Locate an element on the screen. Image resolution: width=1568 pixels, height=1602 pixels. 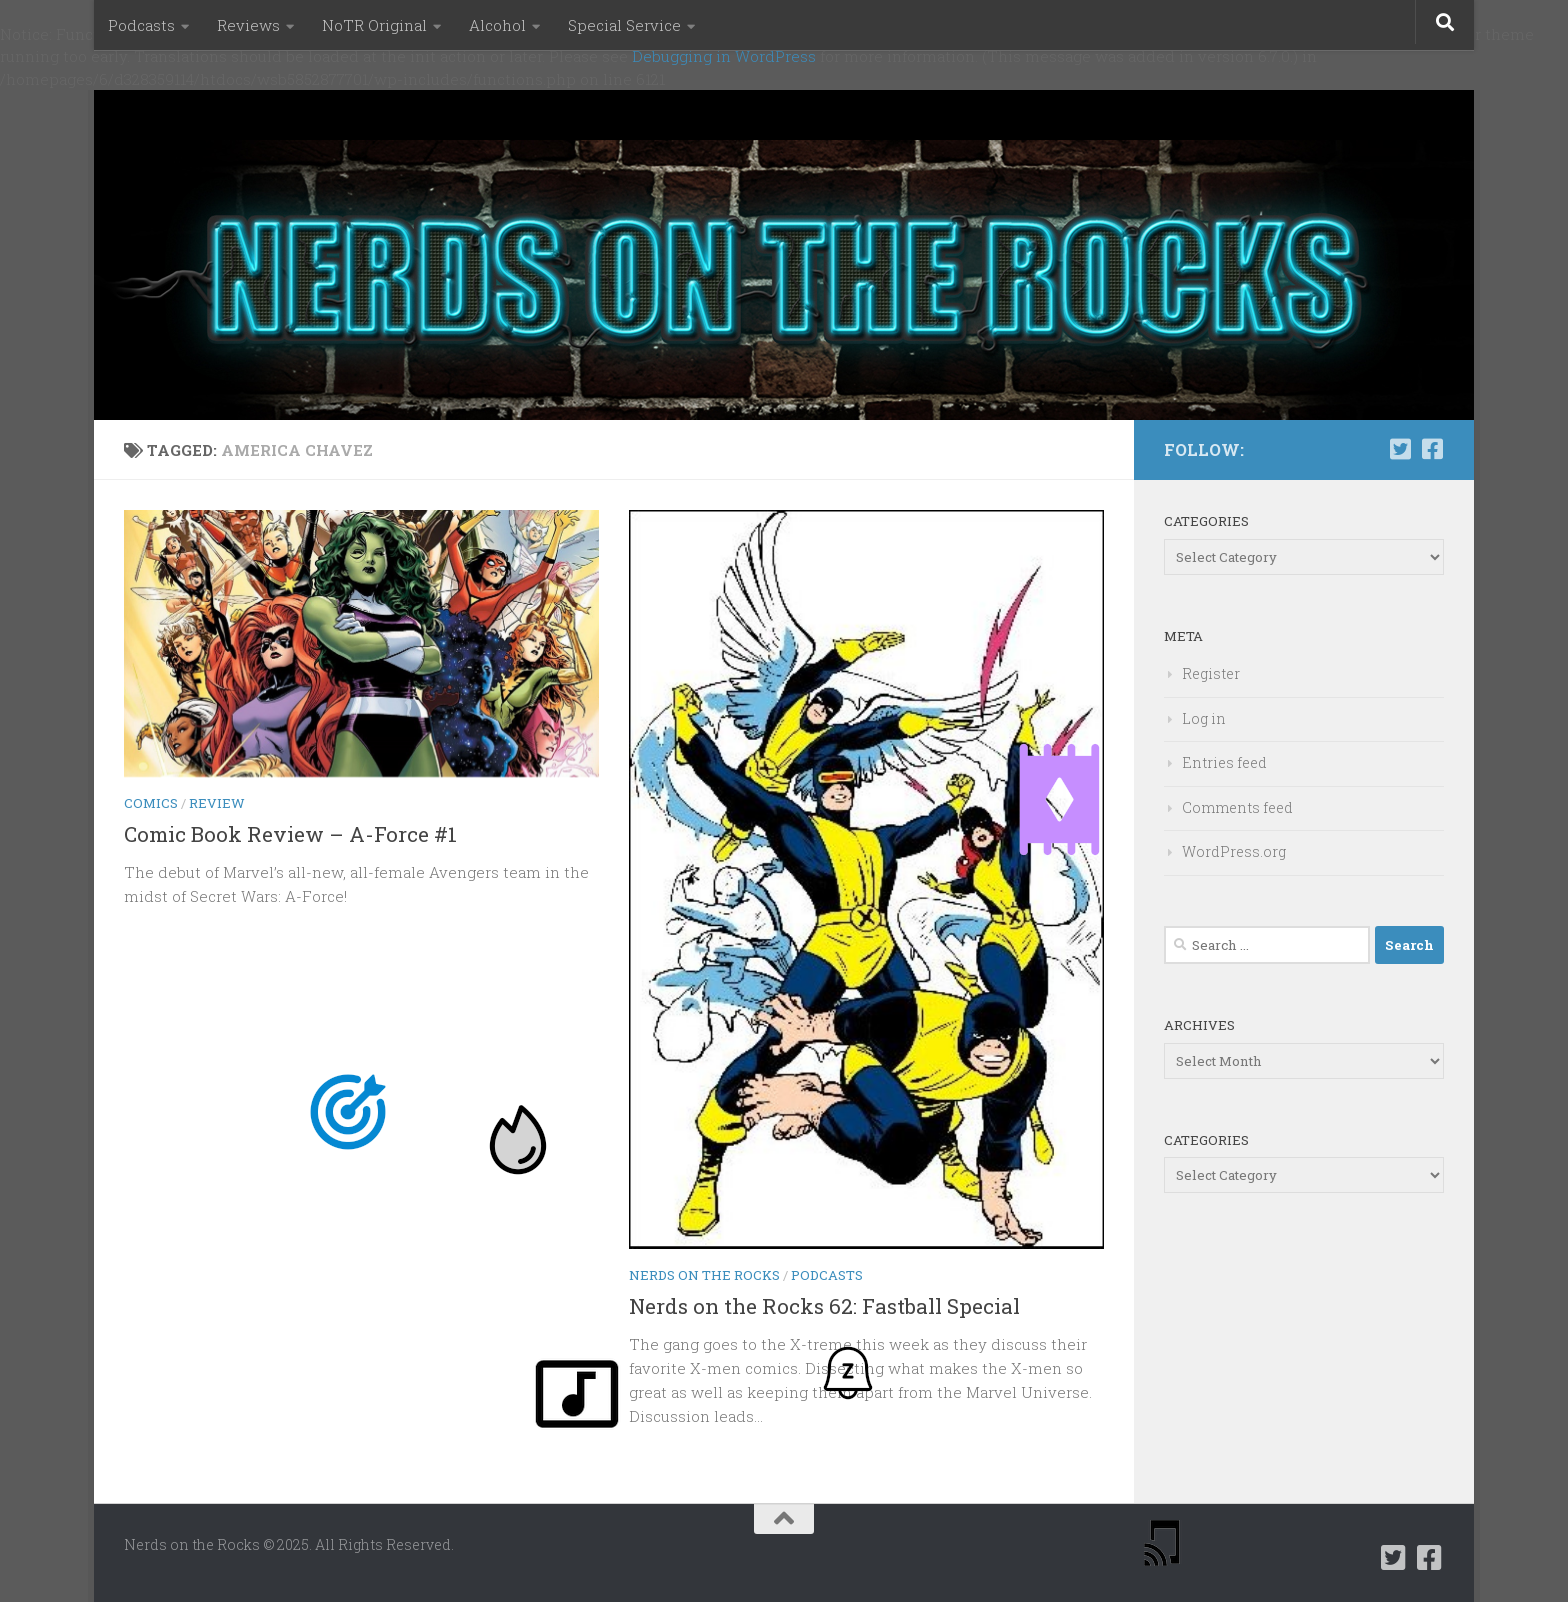
play or browse music videos is located at coordinates (577, 1394).